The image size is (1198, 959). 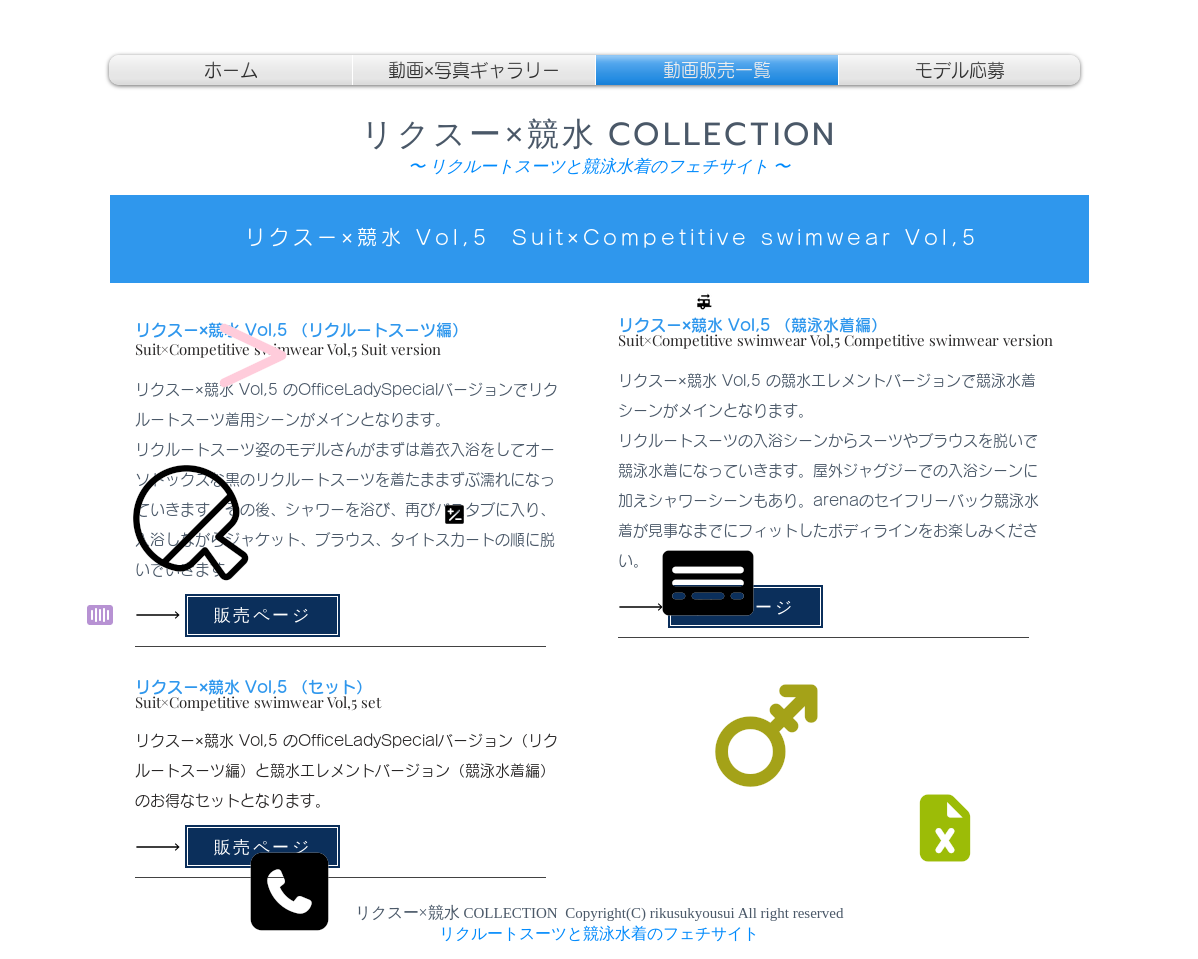 What do you see at coordinates (248, 355) in the screenshot?
I see `navigate to the next item or page` at bounding box center [248, 355].